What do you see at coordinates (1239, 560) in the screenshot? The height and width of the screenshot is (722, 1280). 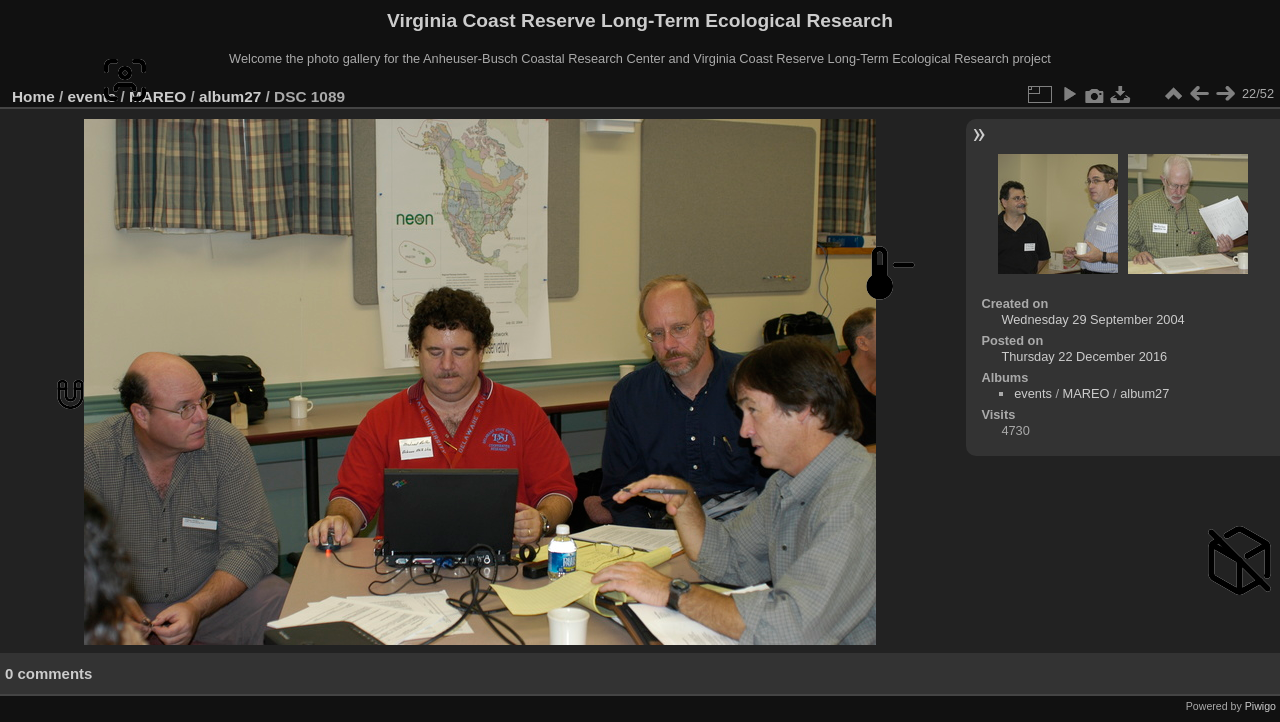 I see `3D view disabled or unavailable` at bounding box center [1239, 560].